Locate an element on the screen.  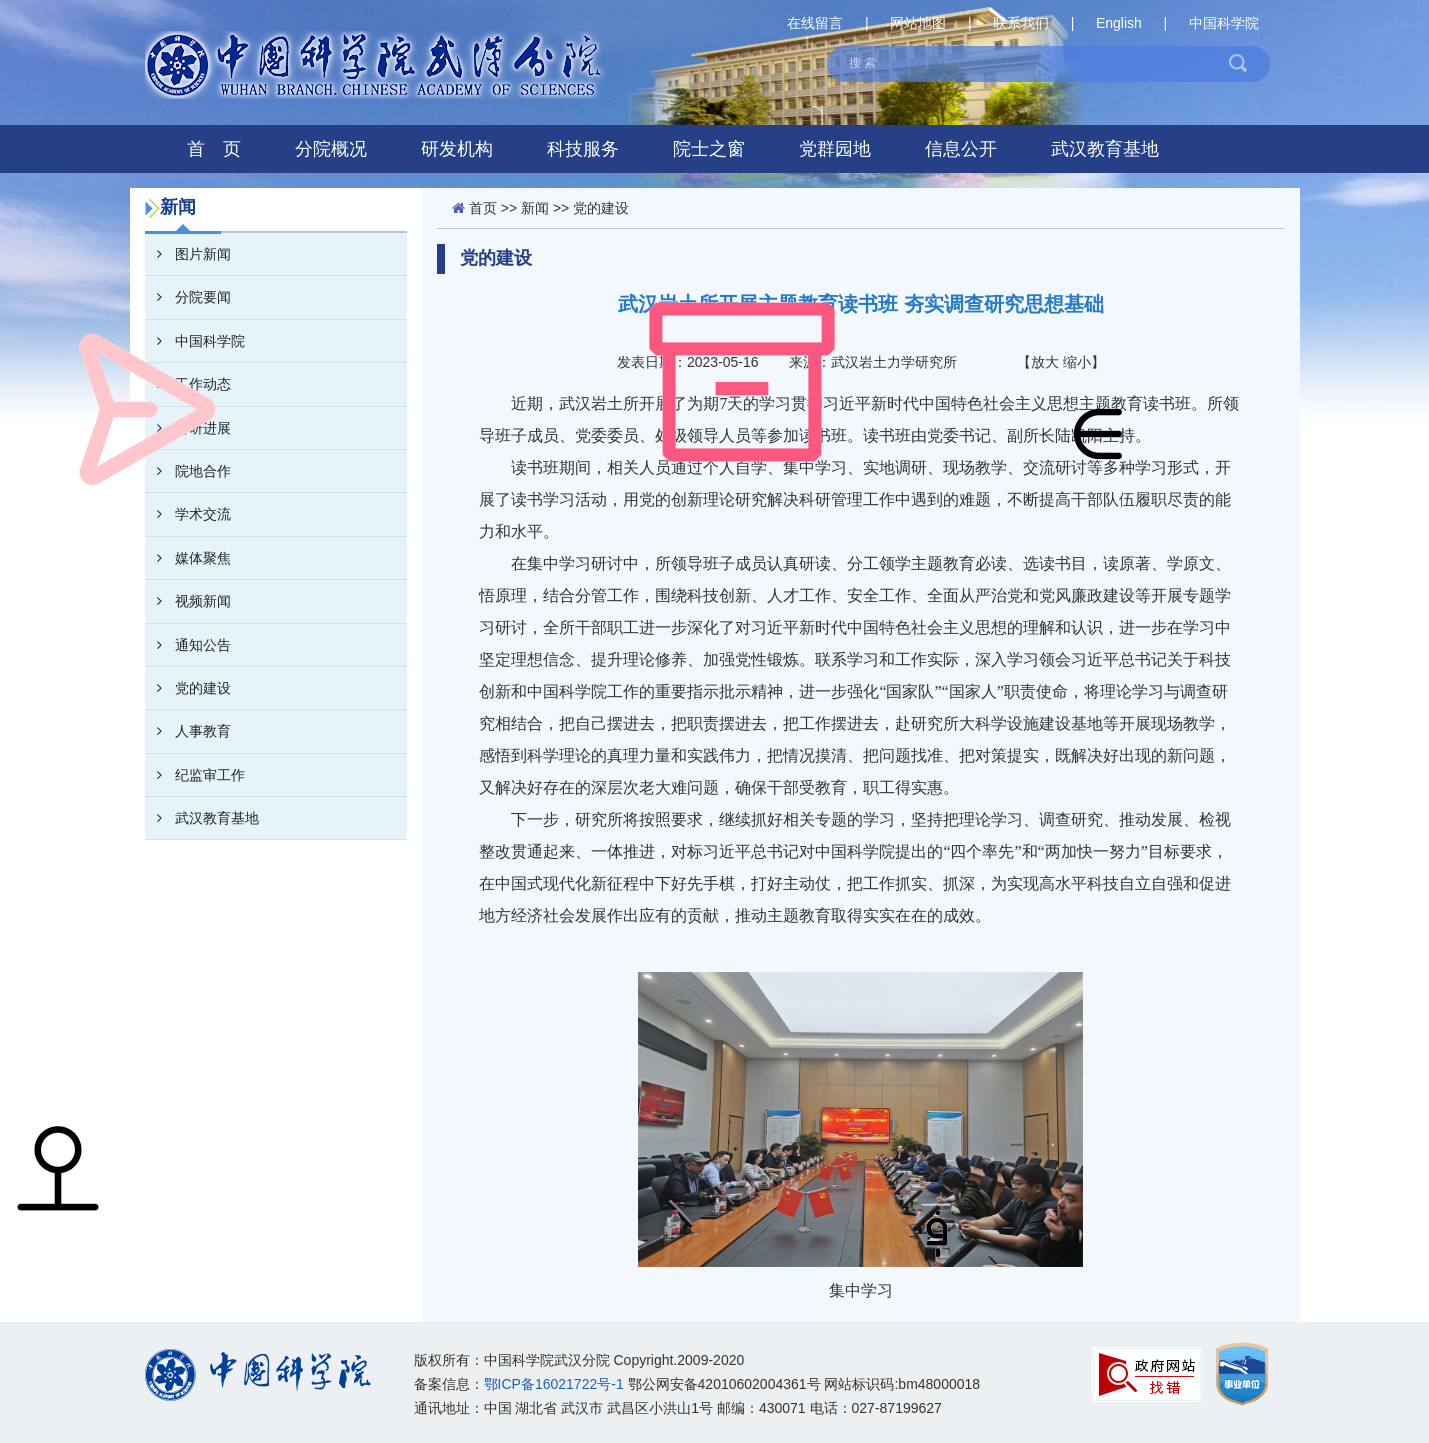
indicates set membership in mathematical notation is located at coordinates (1099, 434).